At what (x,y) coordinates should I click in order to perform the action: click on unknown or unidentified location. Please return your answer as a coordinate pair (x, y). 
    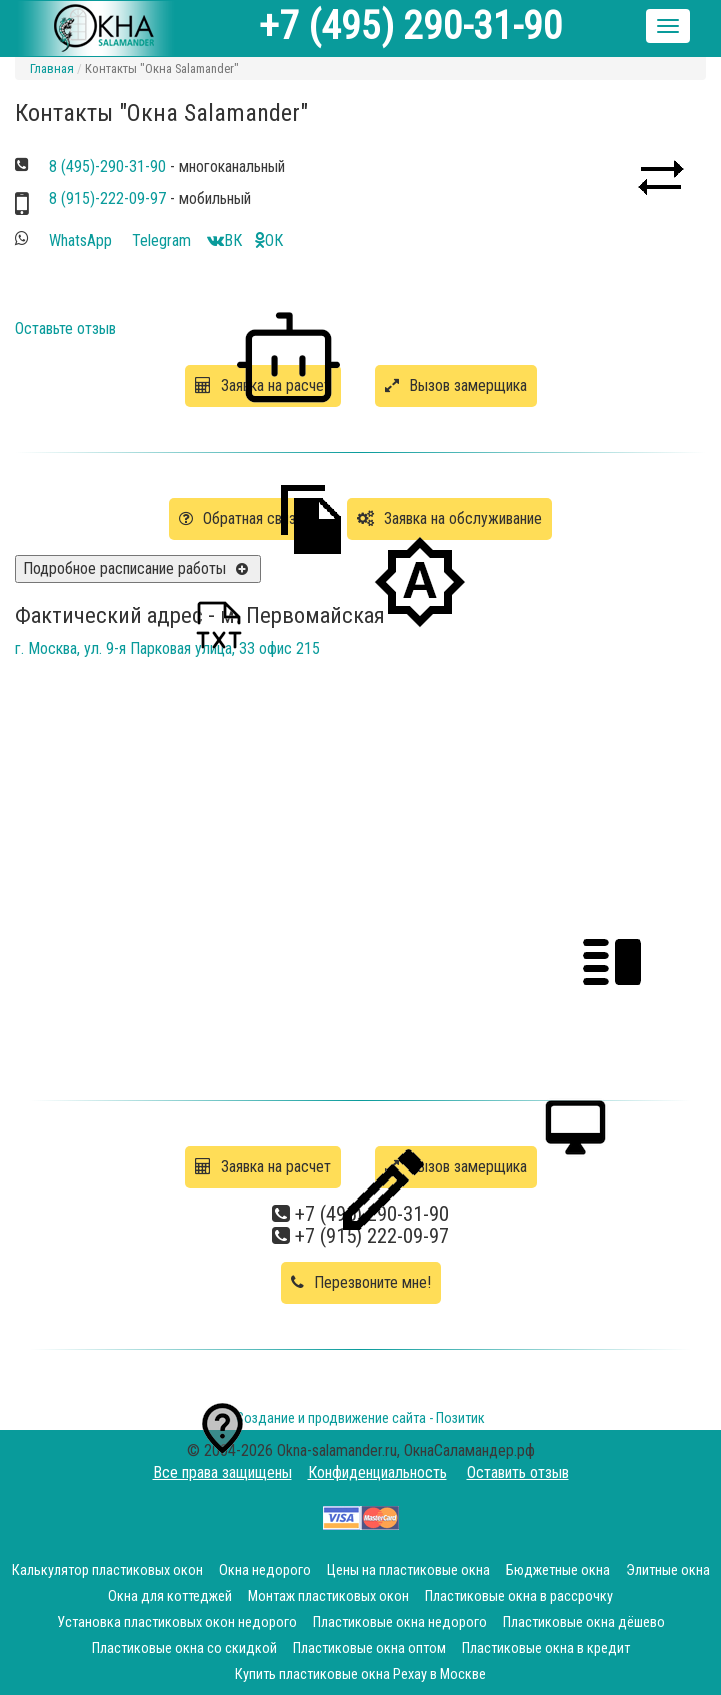
    Looking at the image, I should click on (222, 1428).